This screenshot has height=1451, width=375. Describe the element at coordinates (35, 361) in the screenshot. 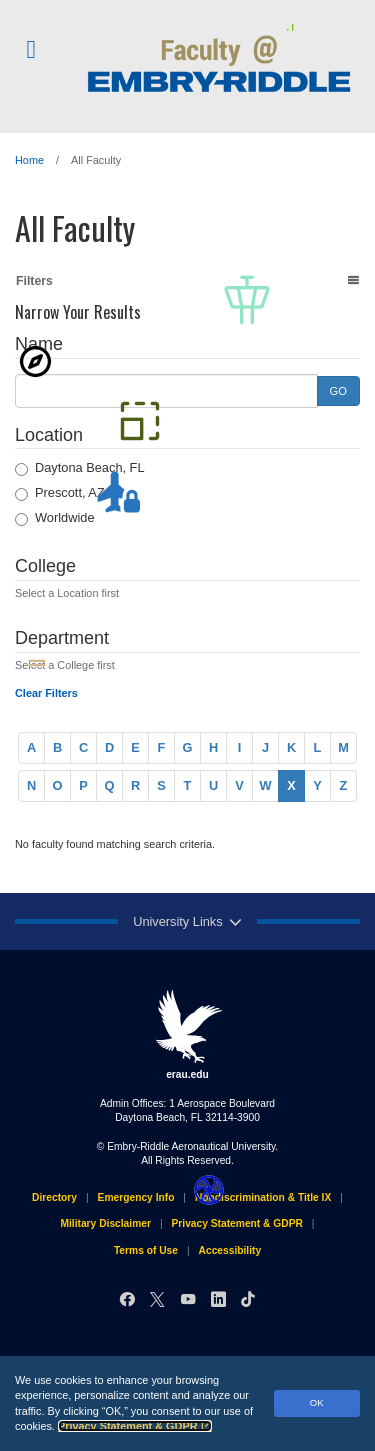

I see `open navigation or directions` at that location.